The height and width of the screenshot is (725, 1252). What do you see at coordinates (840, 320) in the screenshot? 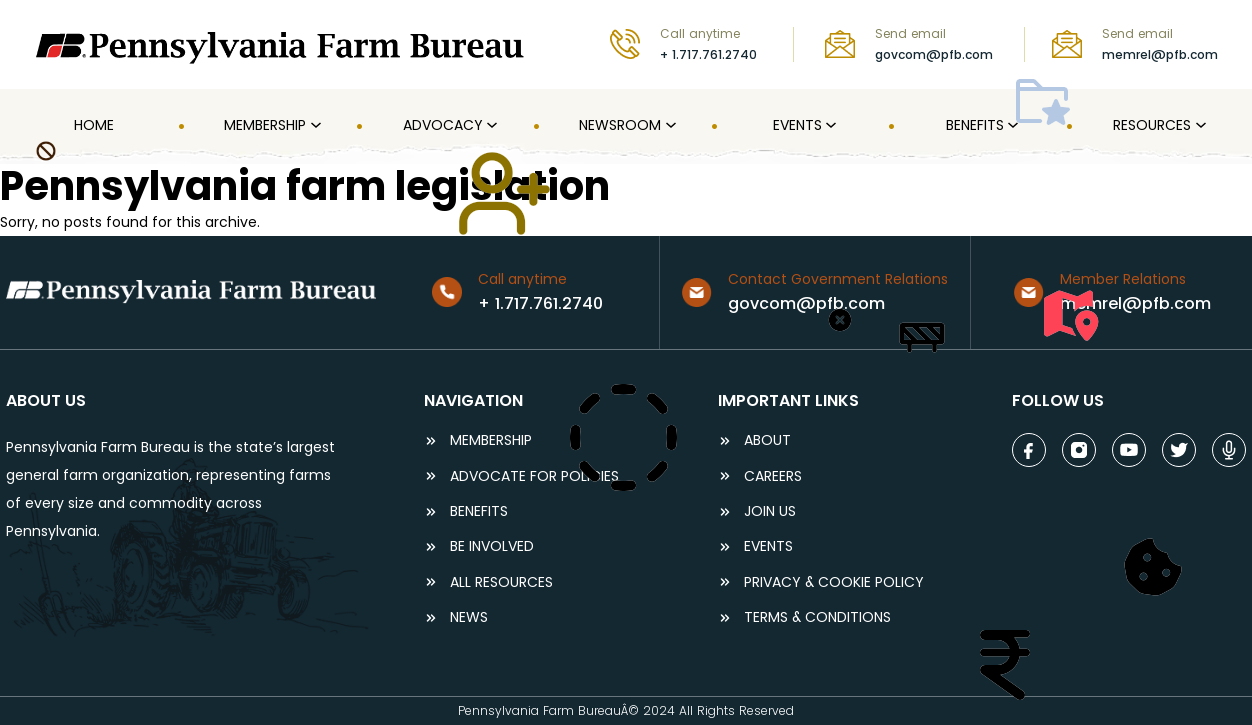
I see `close or dismiss a dialog` at bounding box center [840, 320].